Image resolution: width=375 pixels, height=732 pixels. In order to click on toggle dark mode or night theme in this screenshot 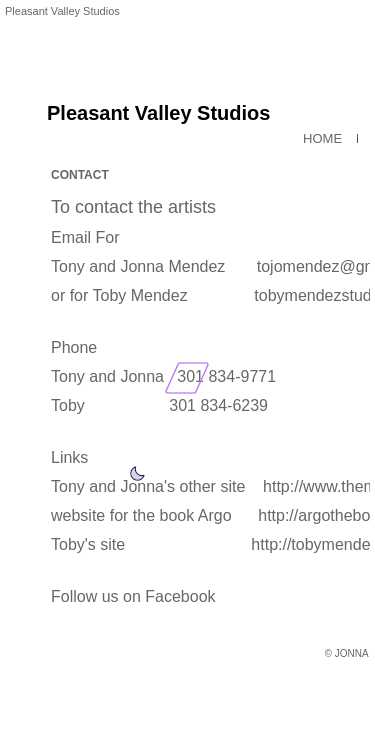, I will do `click(137, 474)`.